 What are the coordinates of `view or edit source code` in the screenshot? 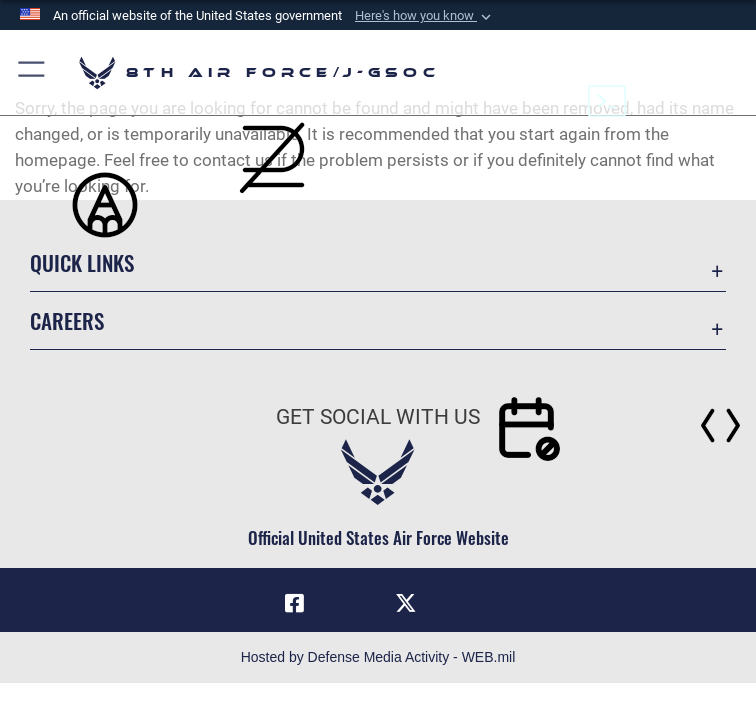 It's located at (720, 425).